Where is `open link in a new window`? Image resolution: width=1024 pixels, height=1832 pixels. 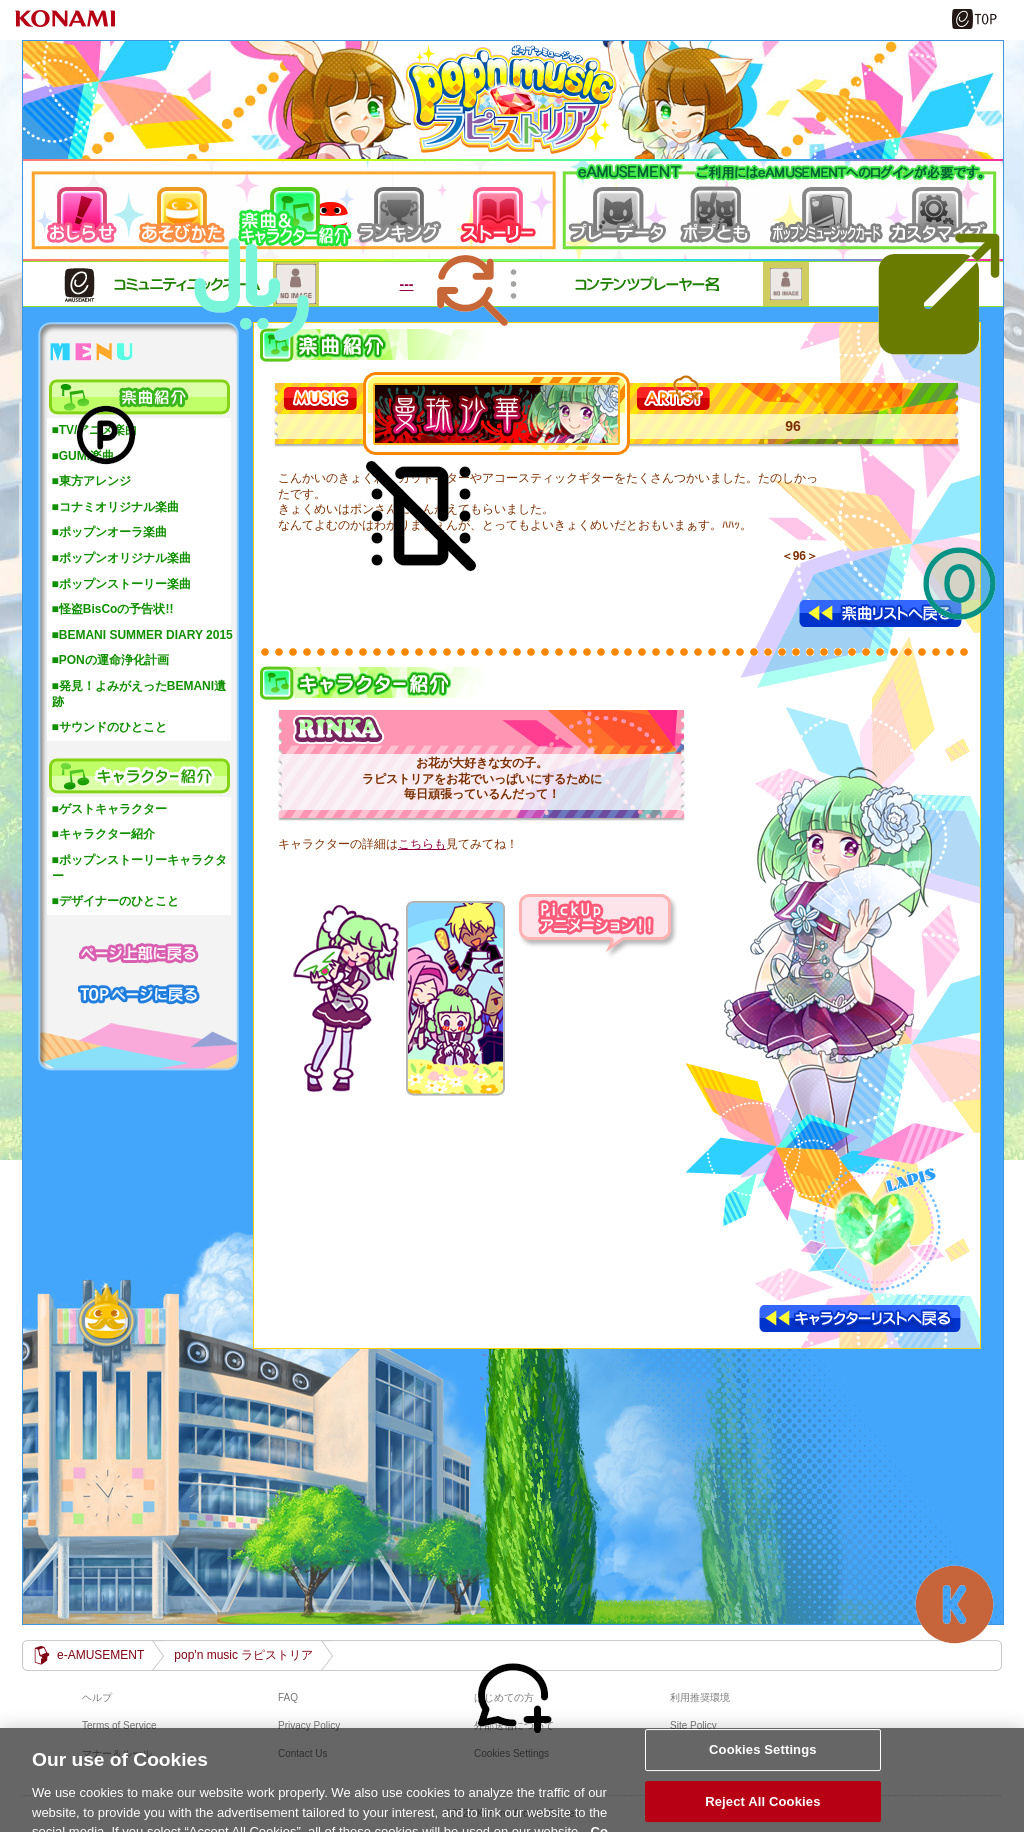
open link in a new window is located at coordinates (939, 294).